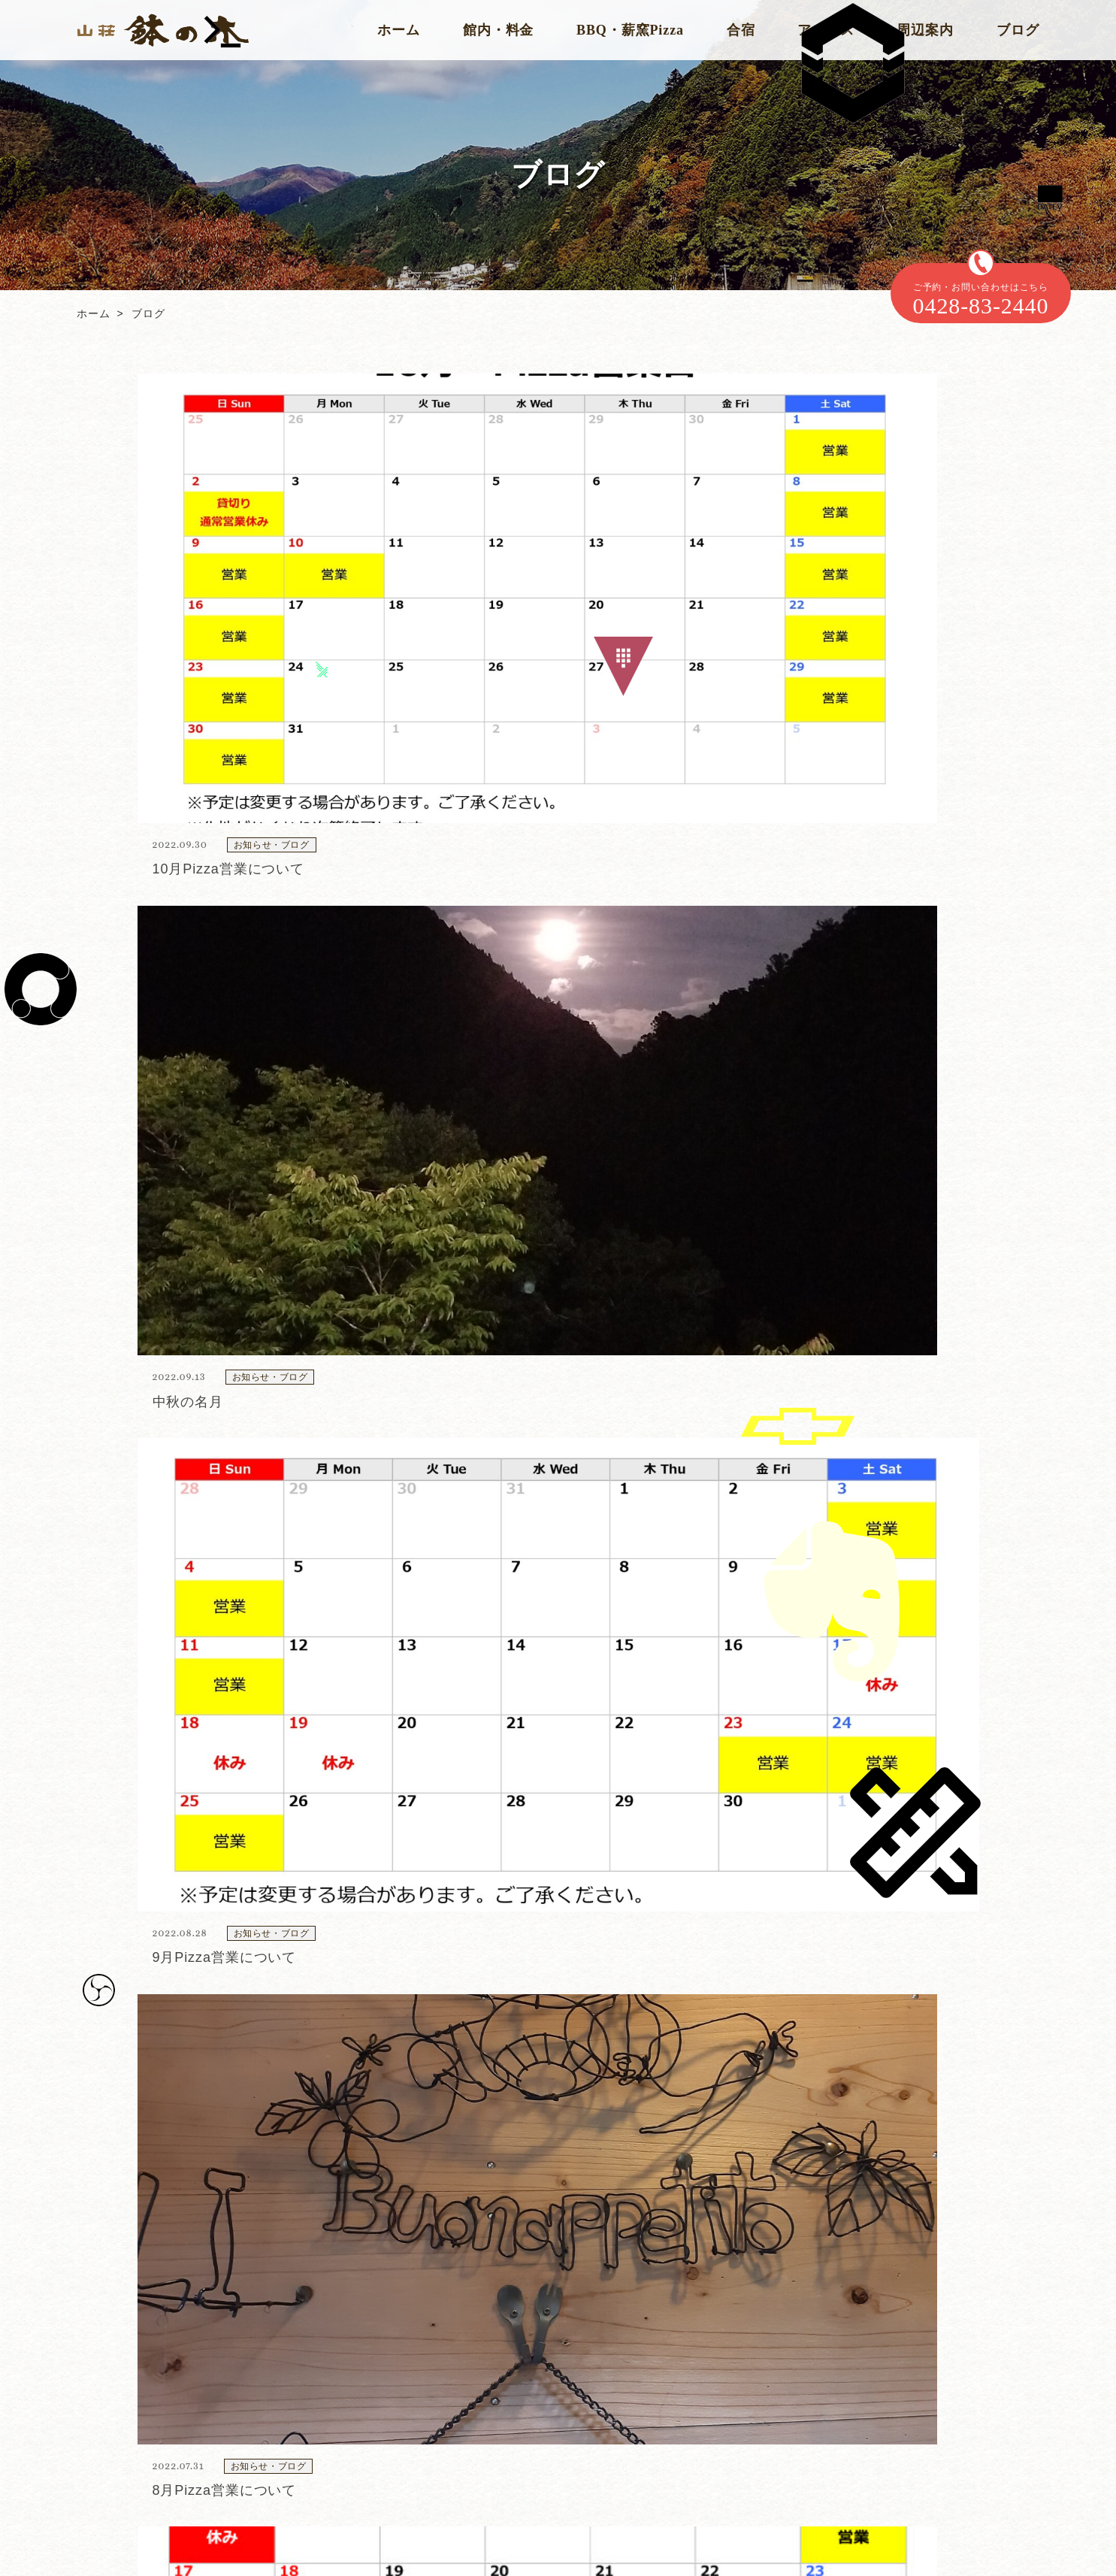 The width and height of the screenshot is (1116, 2576). Describe the element at coordinates (41, 989) in the screenshot. I see `google marketing platform logo` at that location.